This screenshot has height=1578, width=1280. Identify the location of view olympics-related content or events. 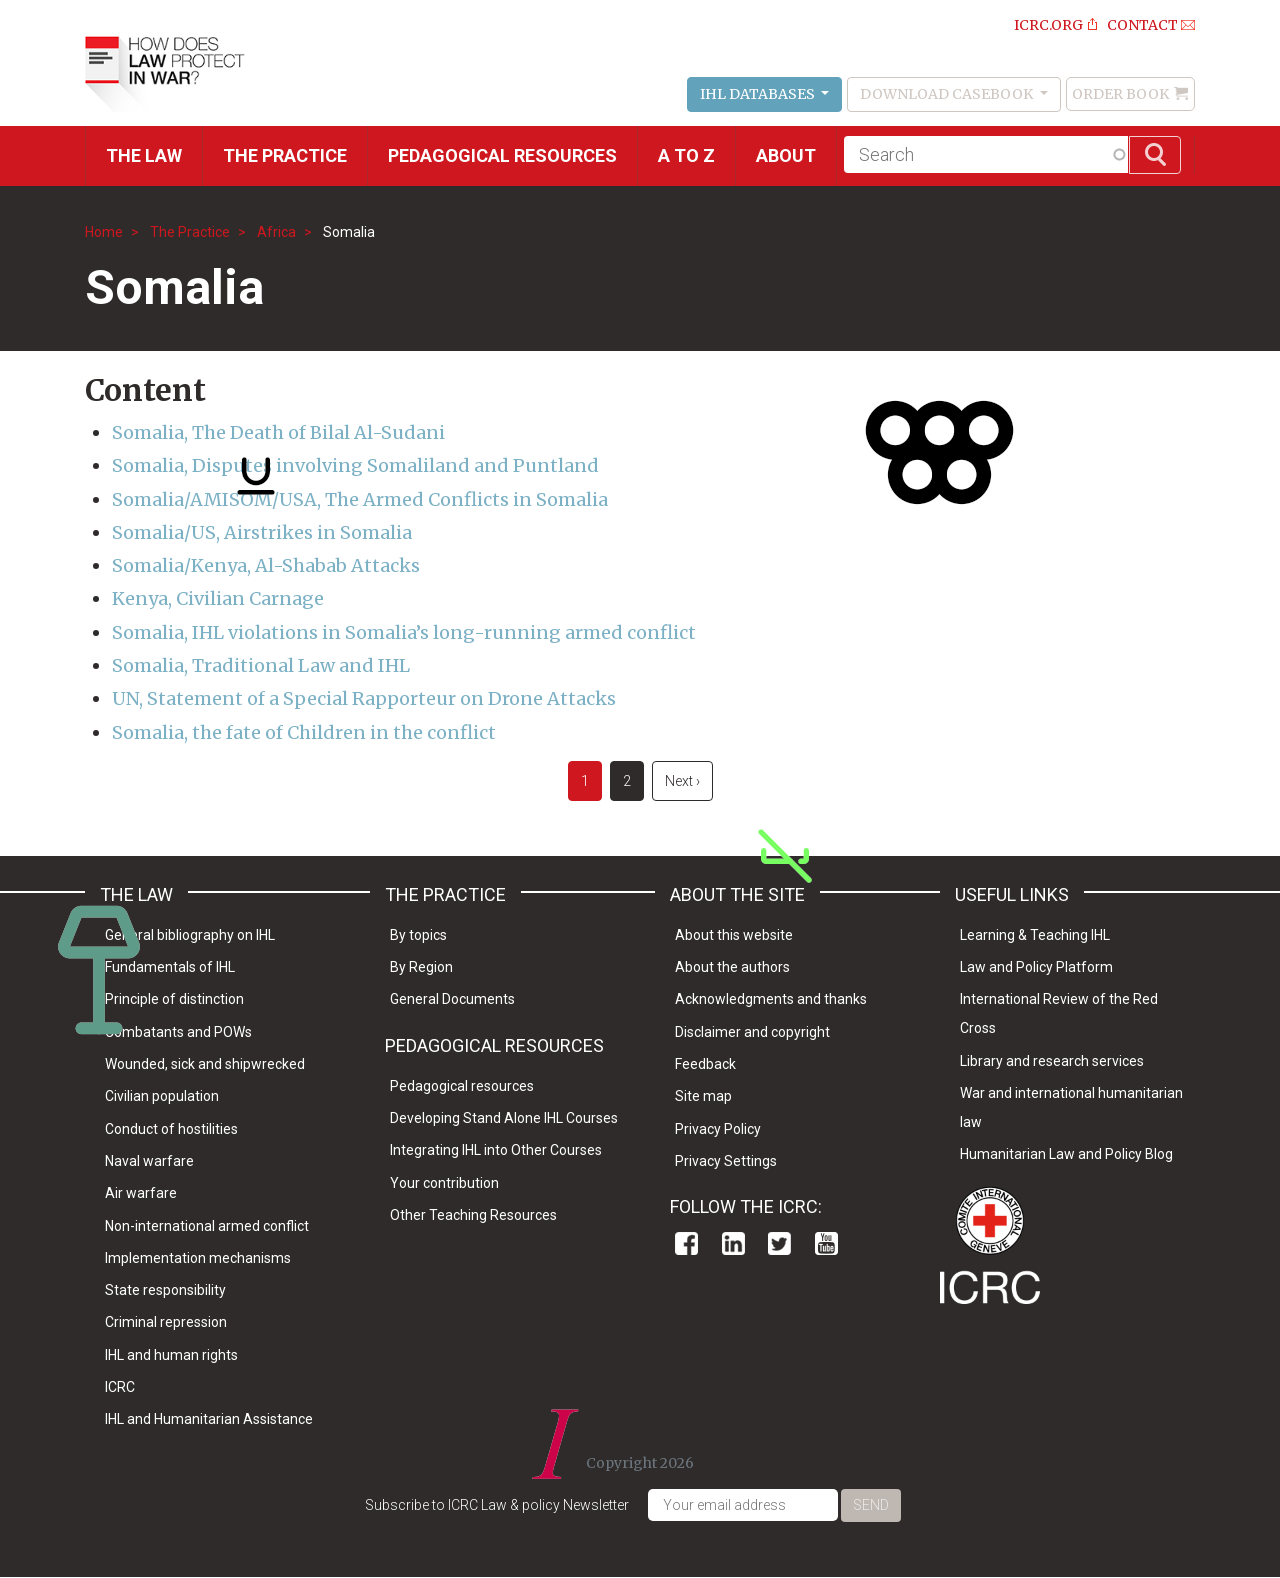
(939, 452).